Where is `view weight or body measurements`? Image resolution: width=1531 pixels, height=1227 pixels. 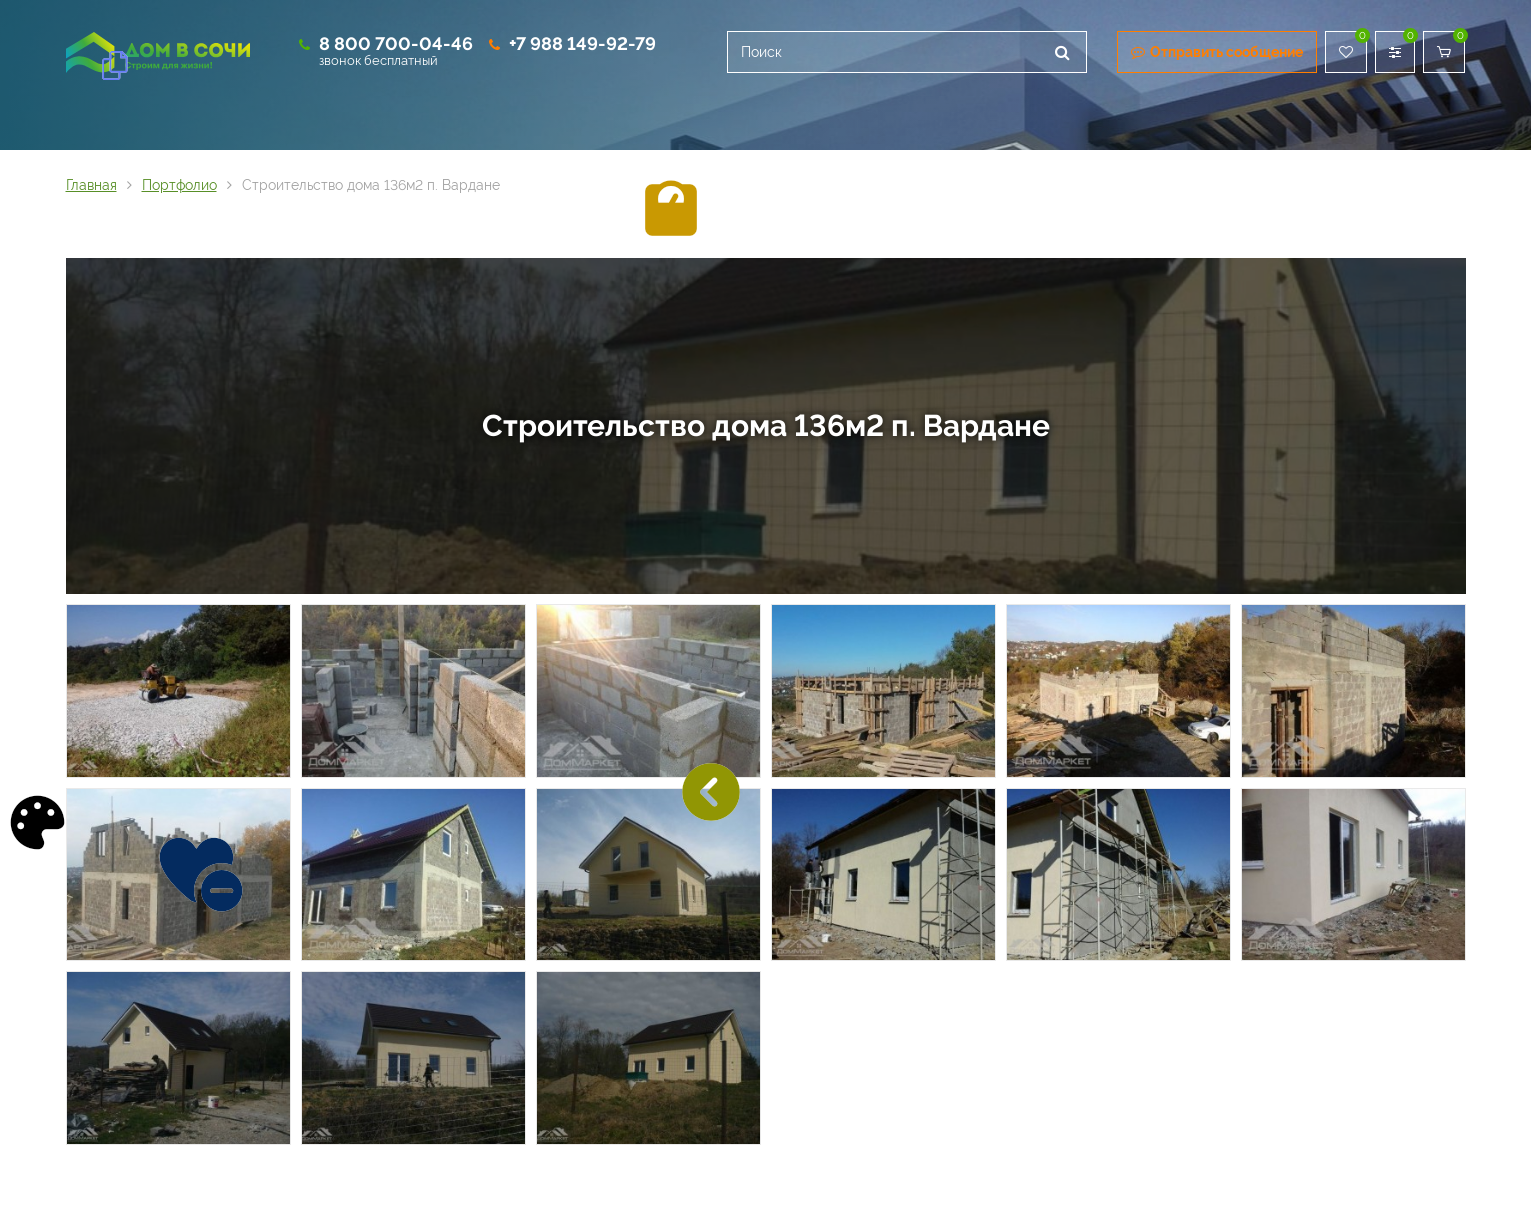 view weight or body measurements is located at coordinates (671, 210).